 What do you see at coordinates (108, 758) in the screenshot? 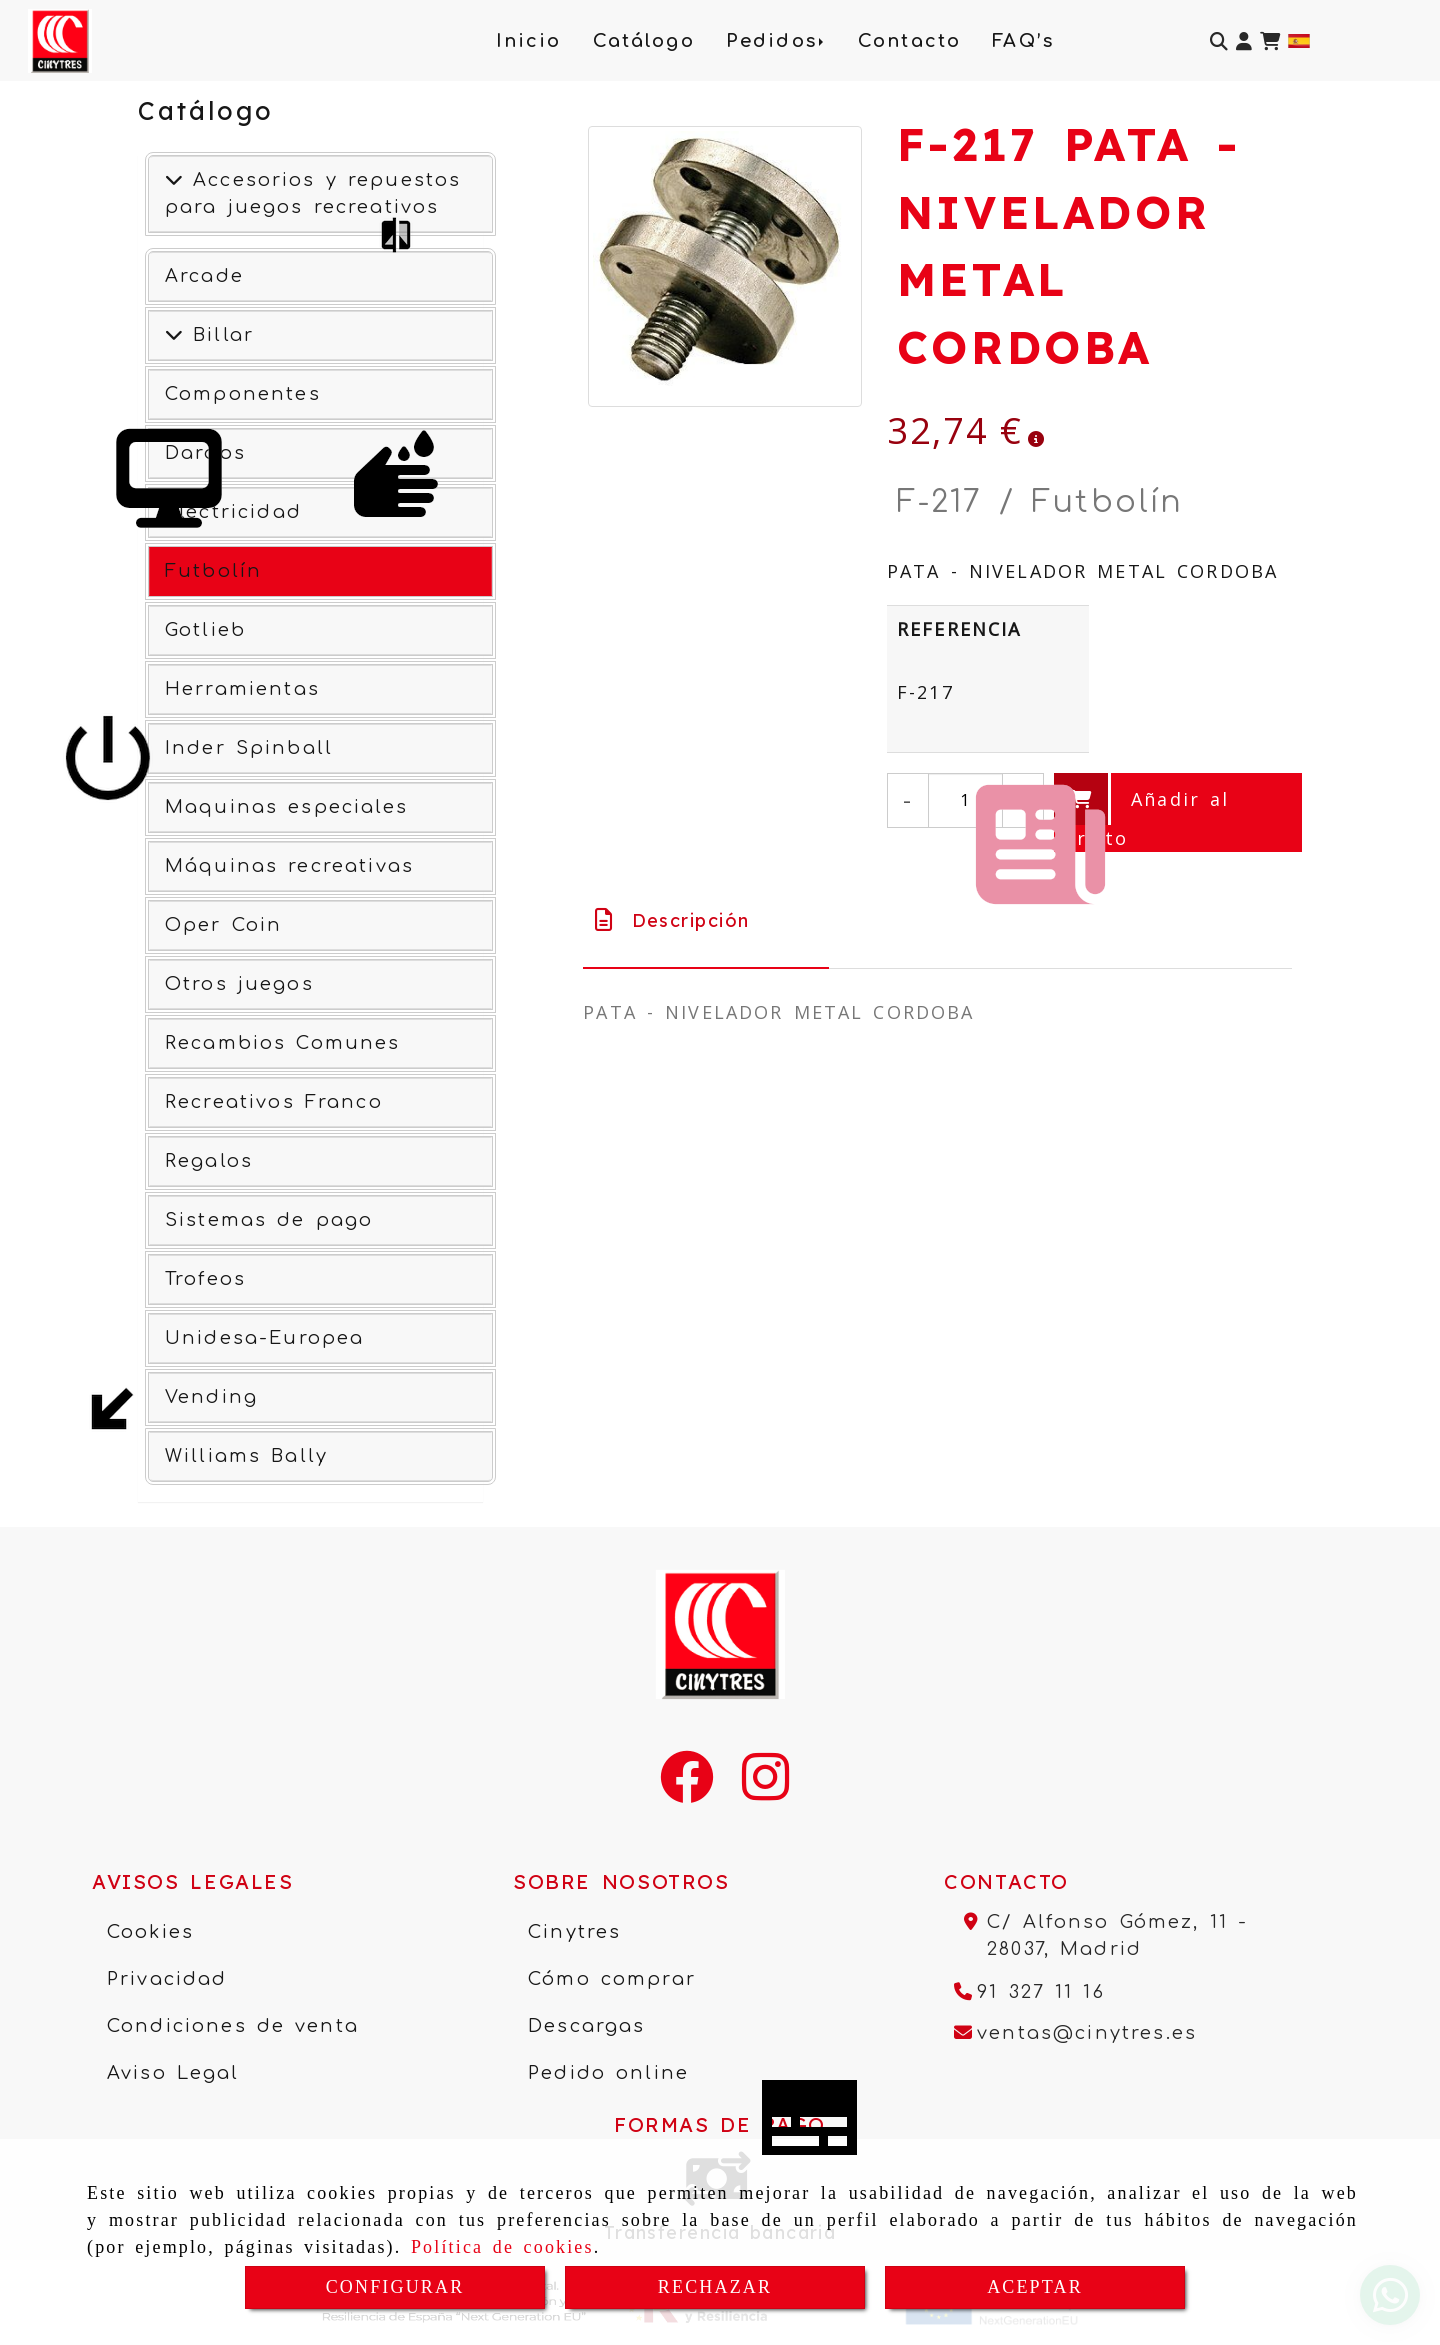
I see `power on or off the device` at bounding box center [108, 758].